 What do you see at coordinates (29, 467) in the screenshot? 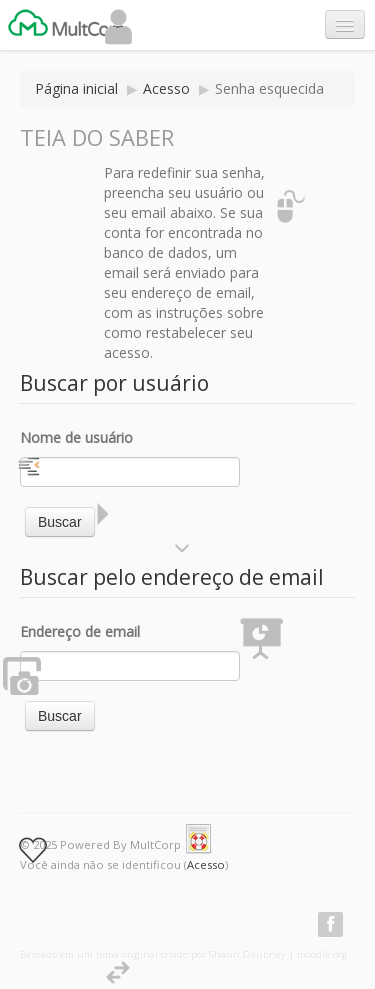
I see `decrease text indentation` at bounding box center [29, 467].